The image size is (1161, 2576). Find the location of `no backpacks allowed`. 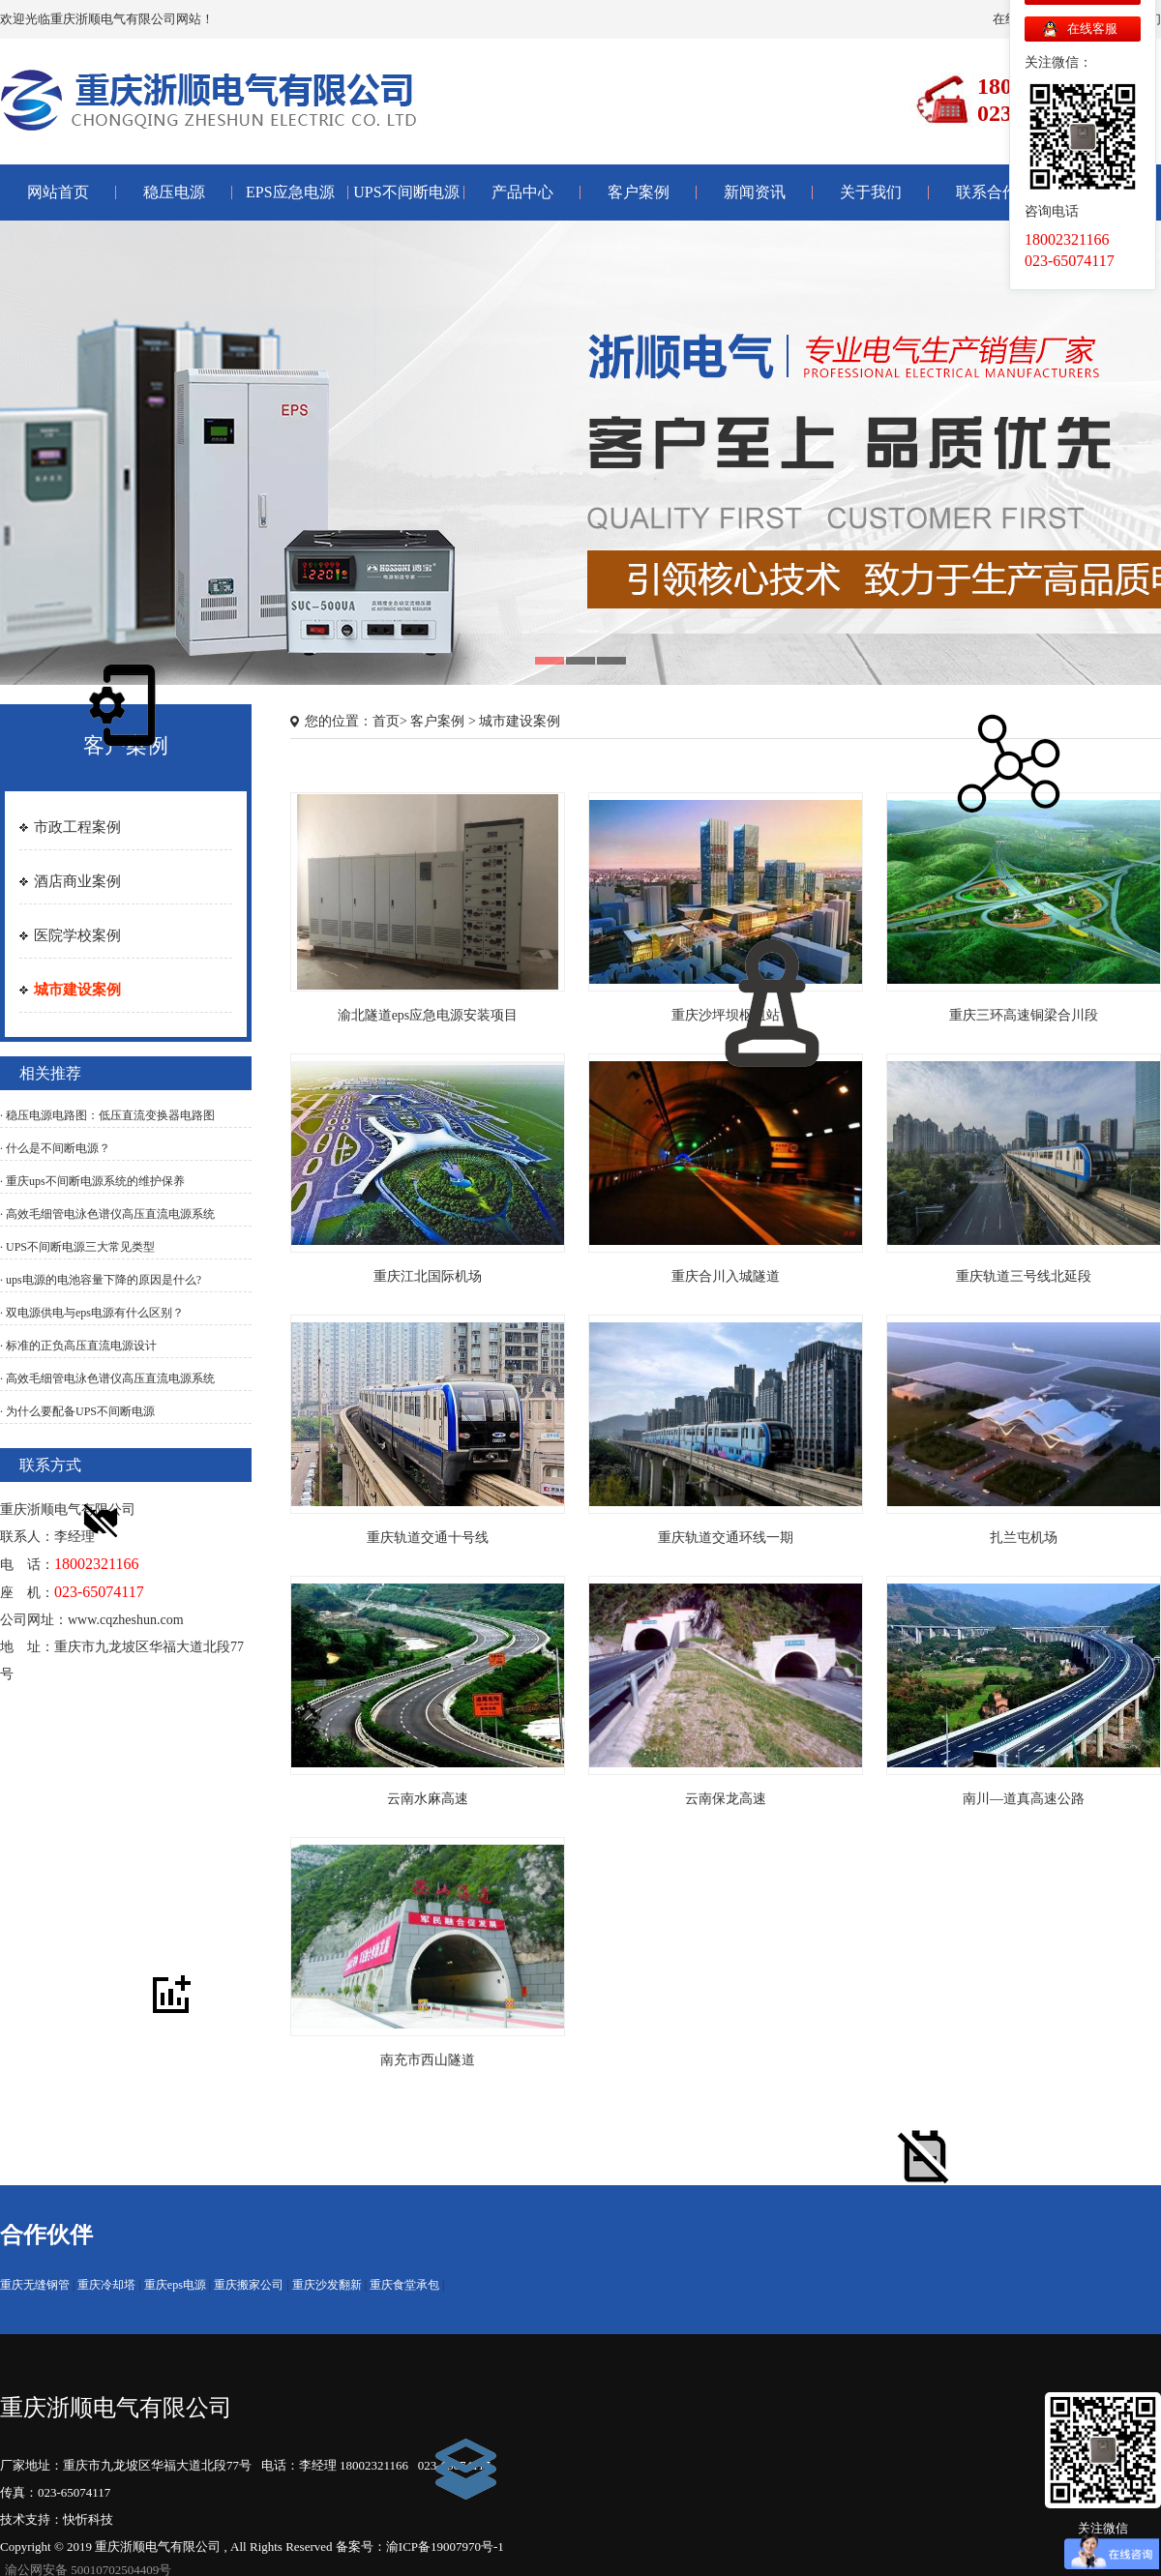

no backpacks allowed is located at coordinates (925, 2156).